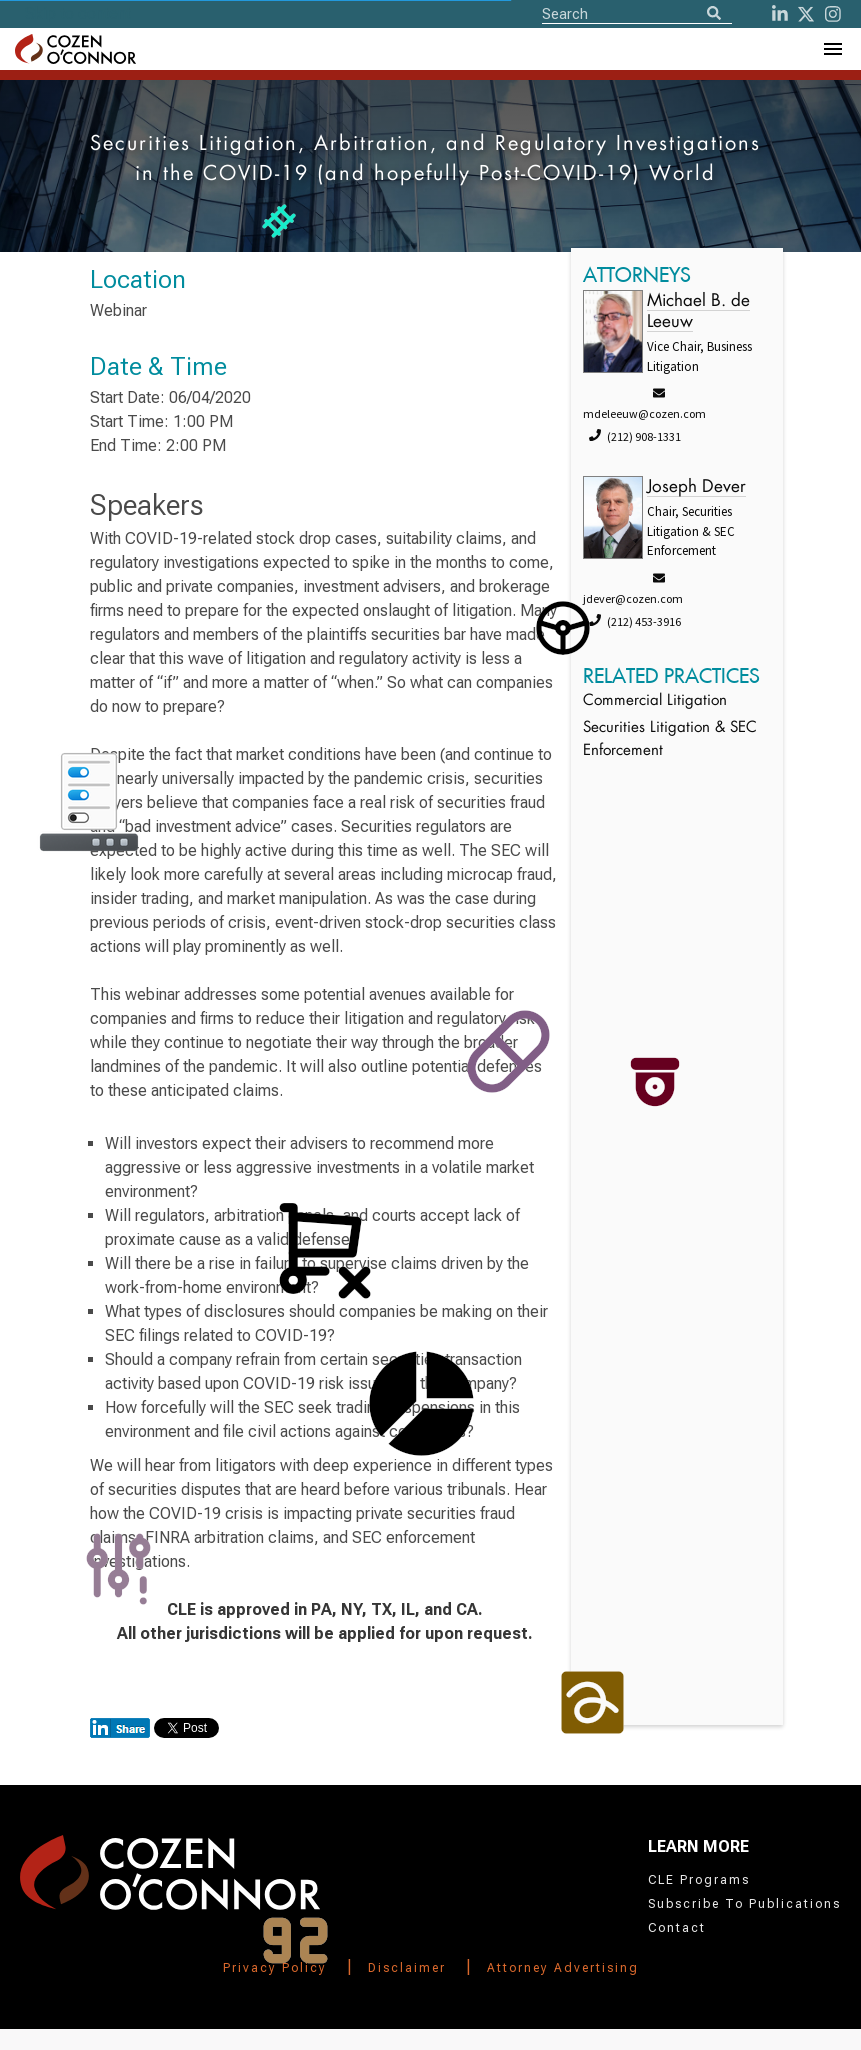 This screenshot has width=861, height=2050. What do you see at coordinates (320, 1248) in the screenshot?
I see `remove item from cart` at bounding box center [320, 1248].